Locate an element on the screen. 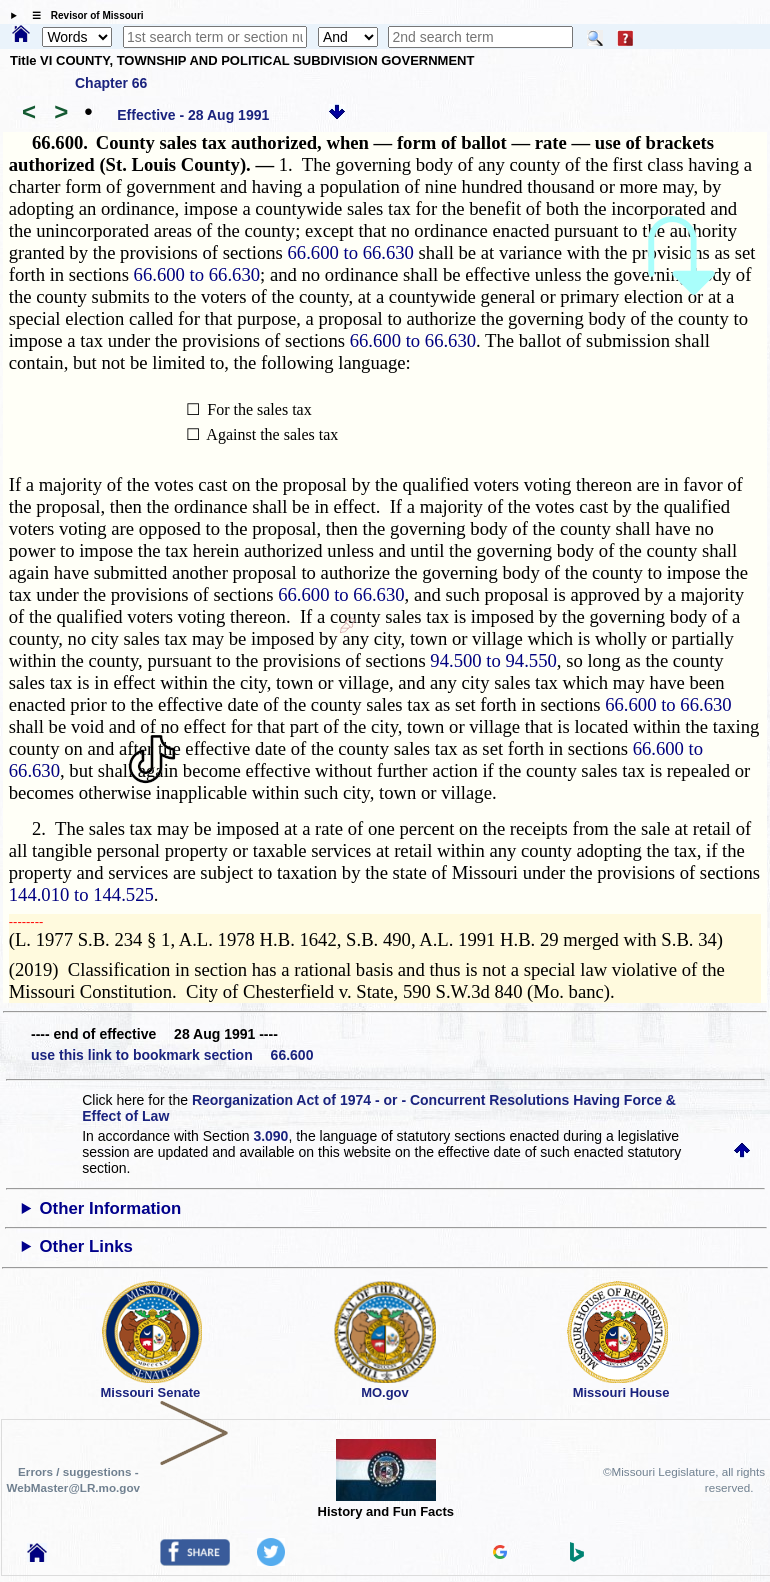 Image resolution: width=770 pixels, height=1582 pixels. open the TikTok app is located at coordinates (152, 760).